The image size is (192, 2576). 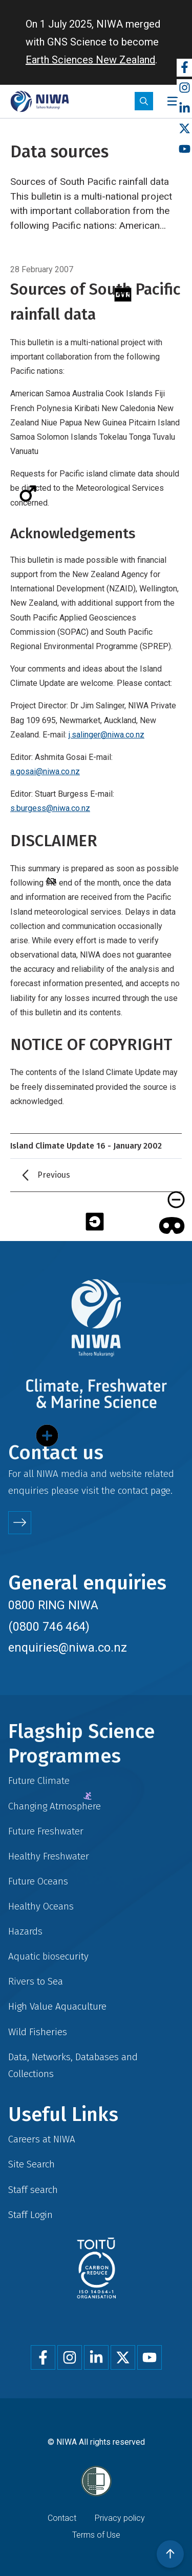 I want to click on indicates male gender selection, so click(x=27, y=494).